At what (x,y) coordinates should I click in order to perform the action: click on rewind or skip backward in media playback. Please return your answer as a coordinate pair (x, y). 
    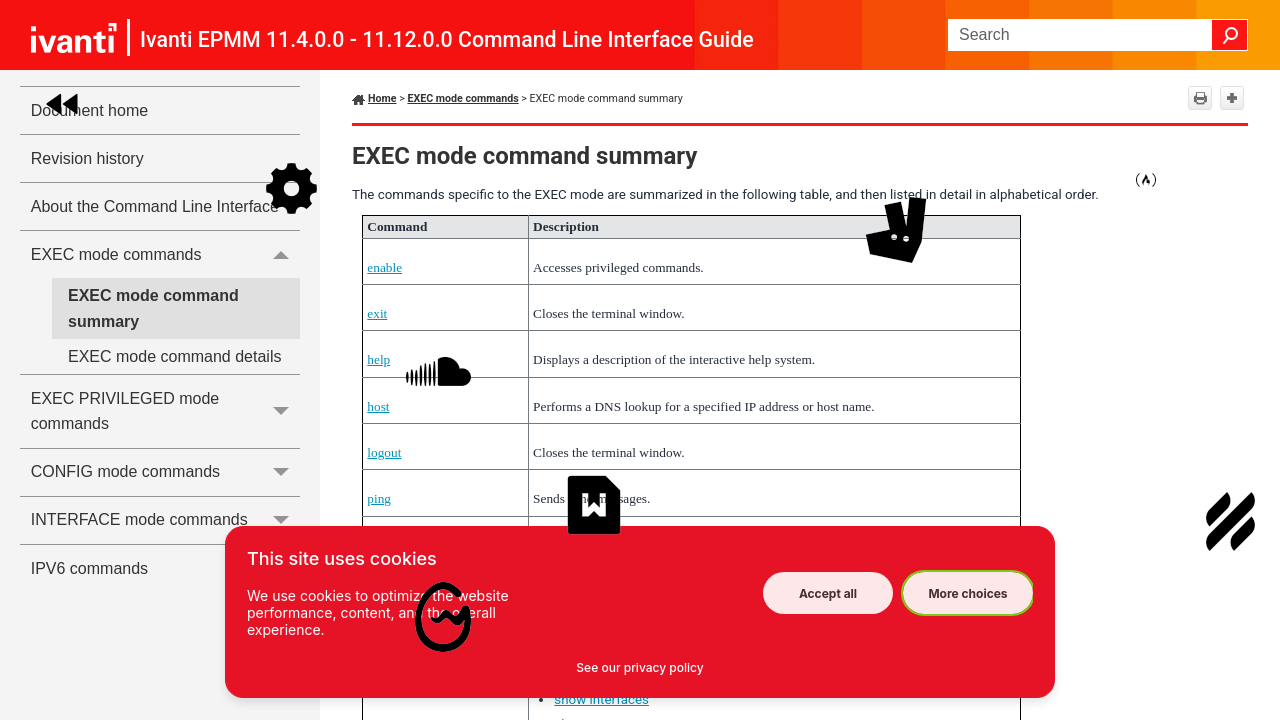
    Looking at the image, I should click on (63, 104).